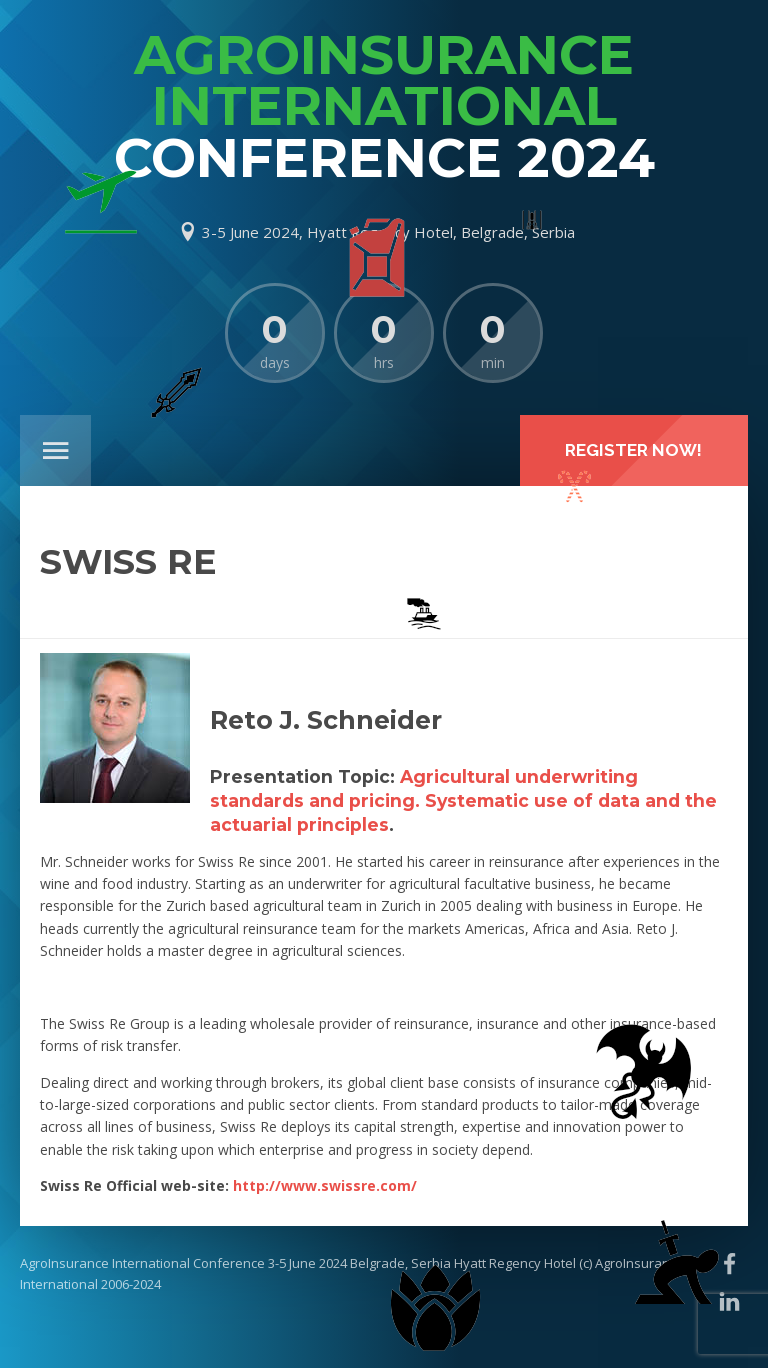 The height and width of the screenshot is (1368, 768). I want to click on select dreadnought or battleship unit, so click(424, 615).